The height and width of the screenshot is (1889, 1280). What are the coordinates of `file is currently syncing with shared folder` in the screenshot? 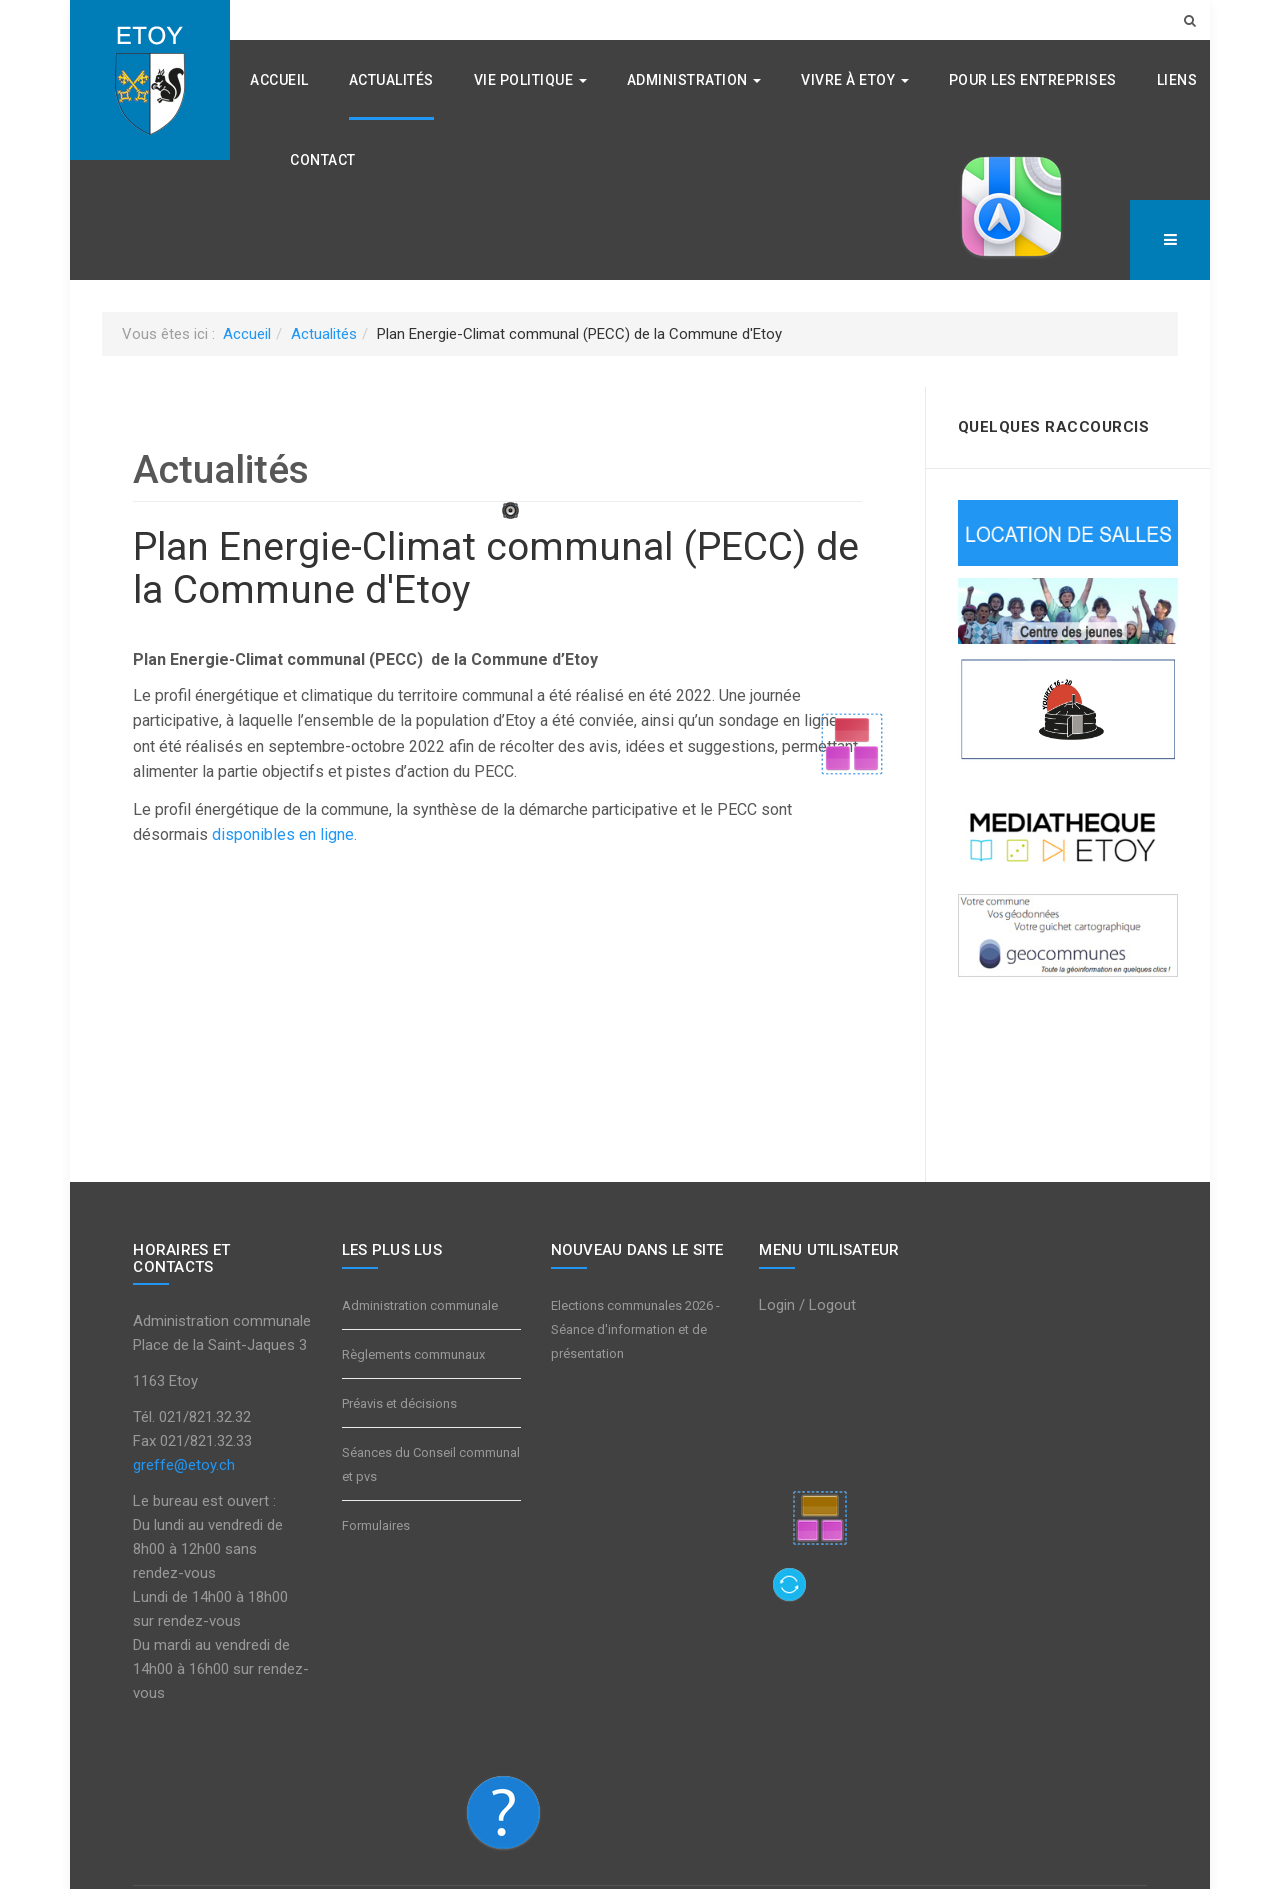 It's located at (789, 1584).